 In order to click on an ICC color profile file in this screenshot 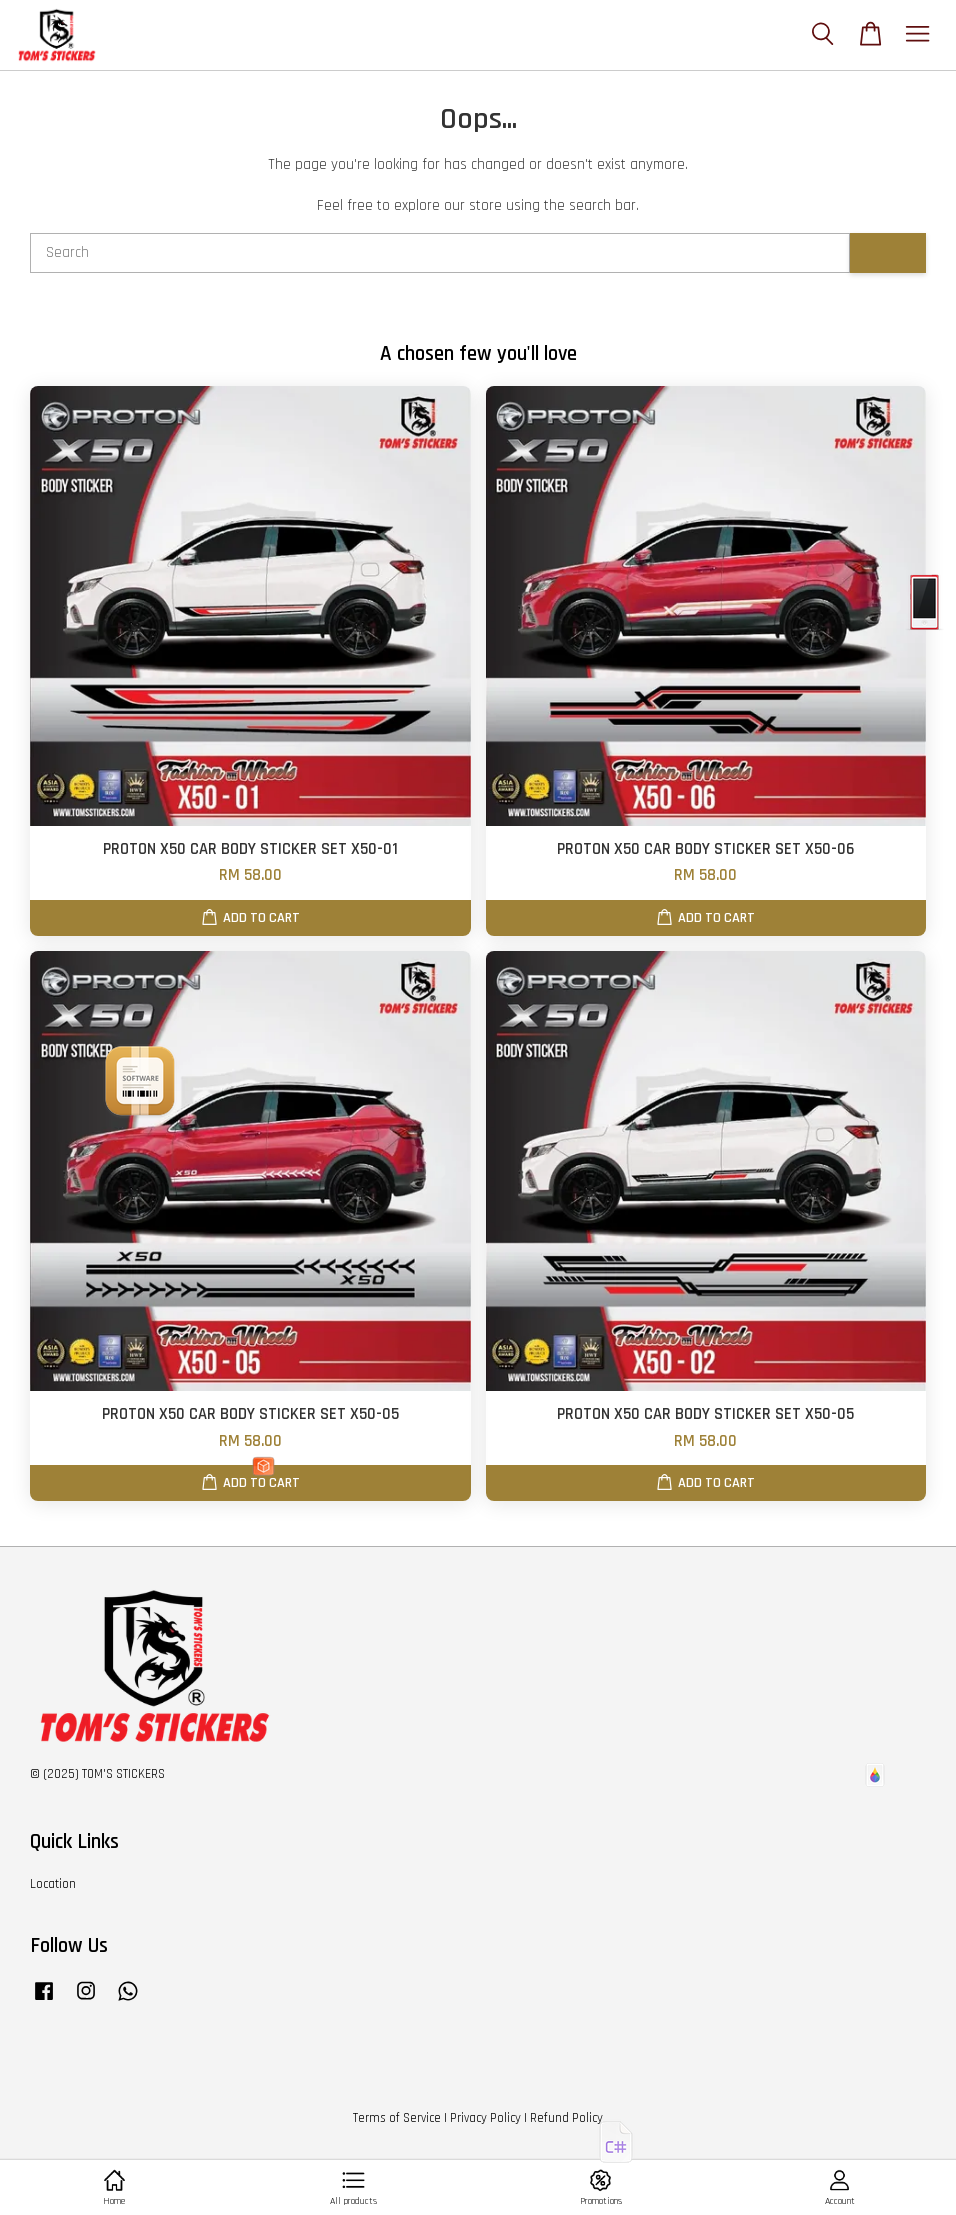, I will do `click(875, 1775)`.